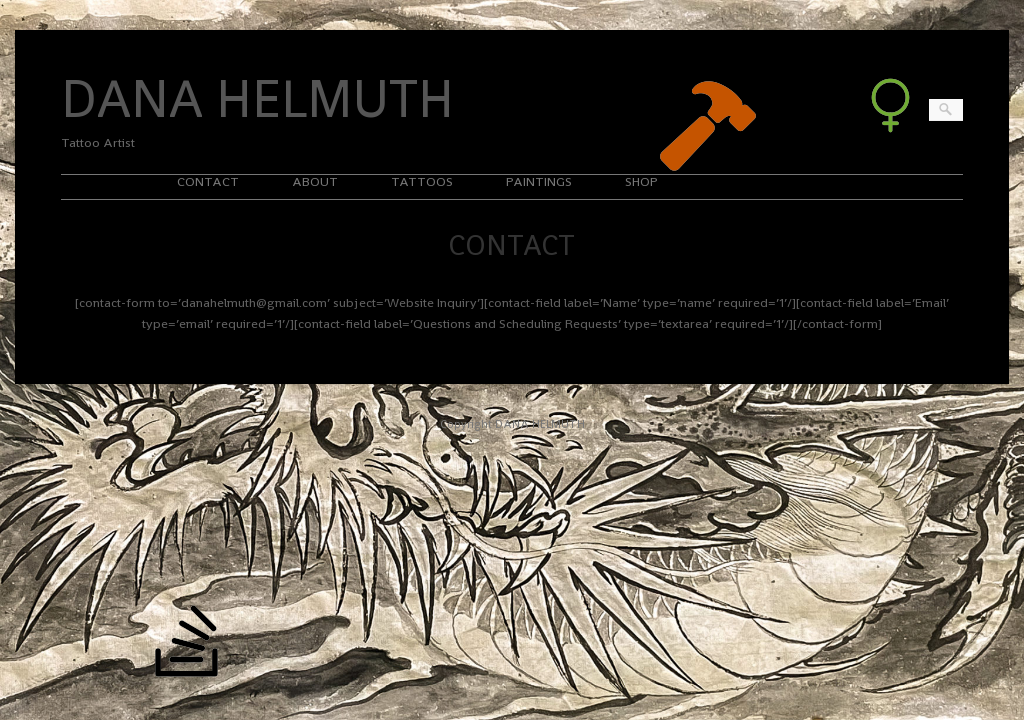 This screenshot has height=720, width=1024. I want to click on visit stack overflow for programming help, so click(186, 642).